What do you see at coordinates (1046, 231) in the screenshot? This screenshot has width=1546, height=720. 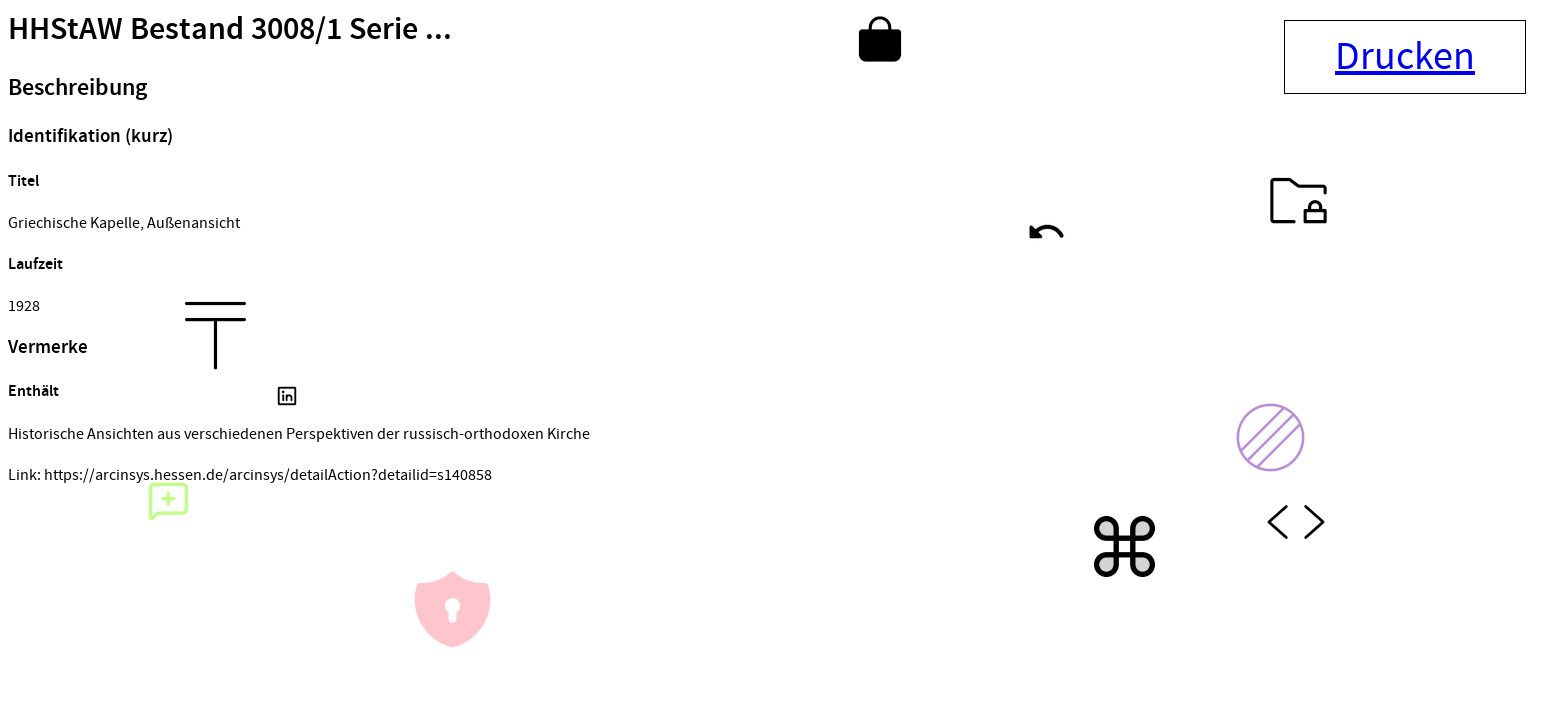 I see `undo the last action` at bounding box center [1046, 231].